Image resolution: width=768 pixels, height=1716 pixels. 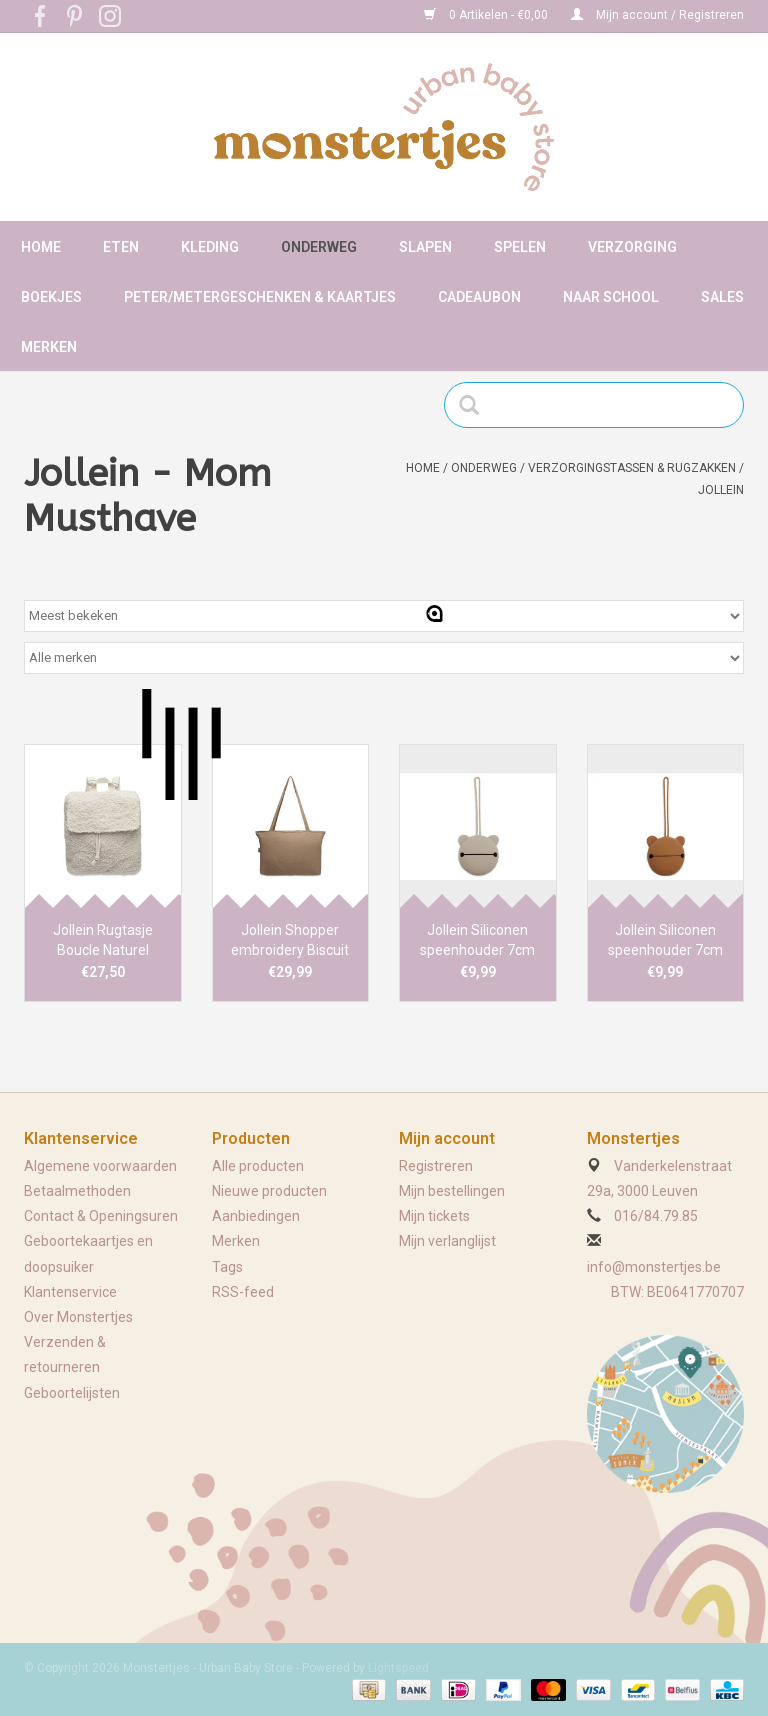 I want to click on Avalonia UI framework logo, so click(x=434, y=613).